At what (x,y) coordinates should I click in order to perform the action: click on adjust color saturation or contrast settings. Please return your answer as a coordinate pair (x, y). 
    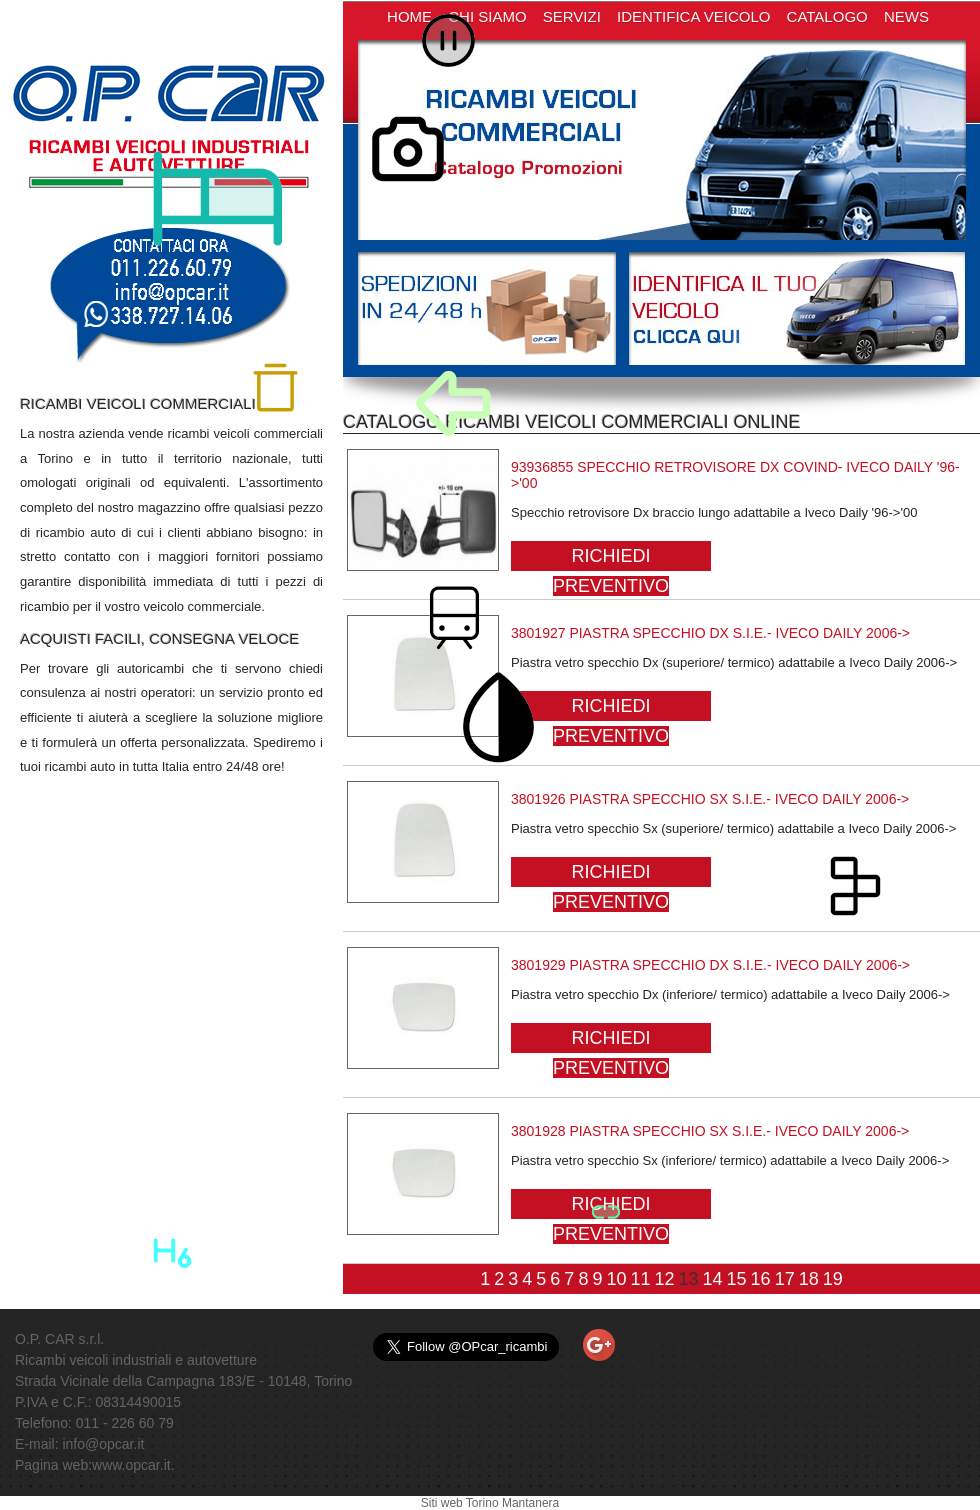
    Looking at the image, I should click on (498, 720).